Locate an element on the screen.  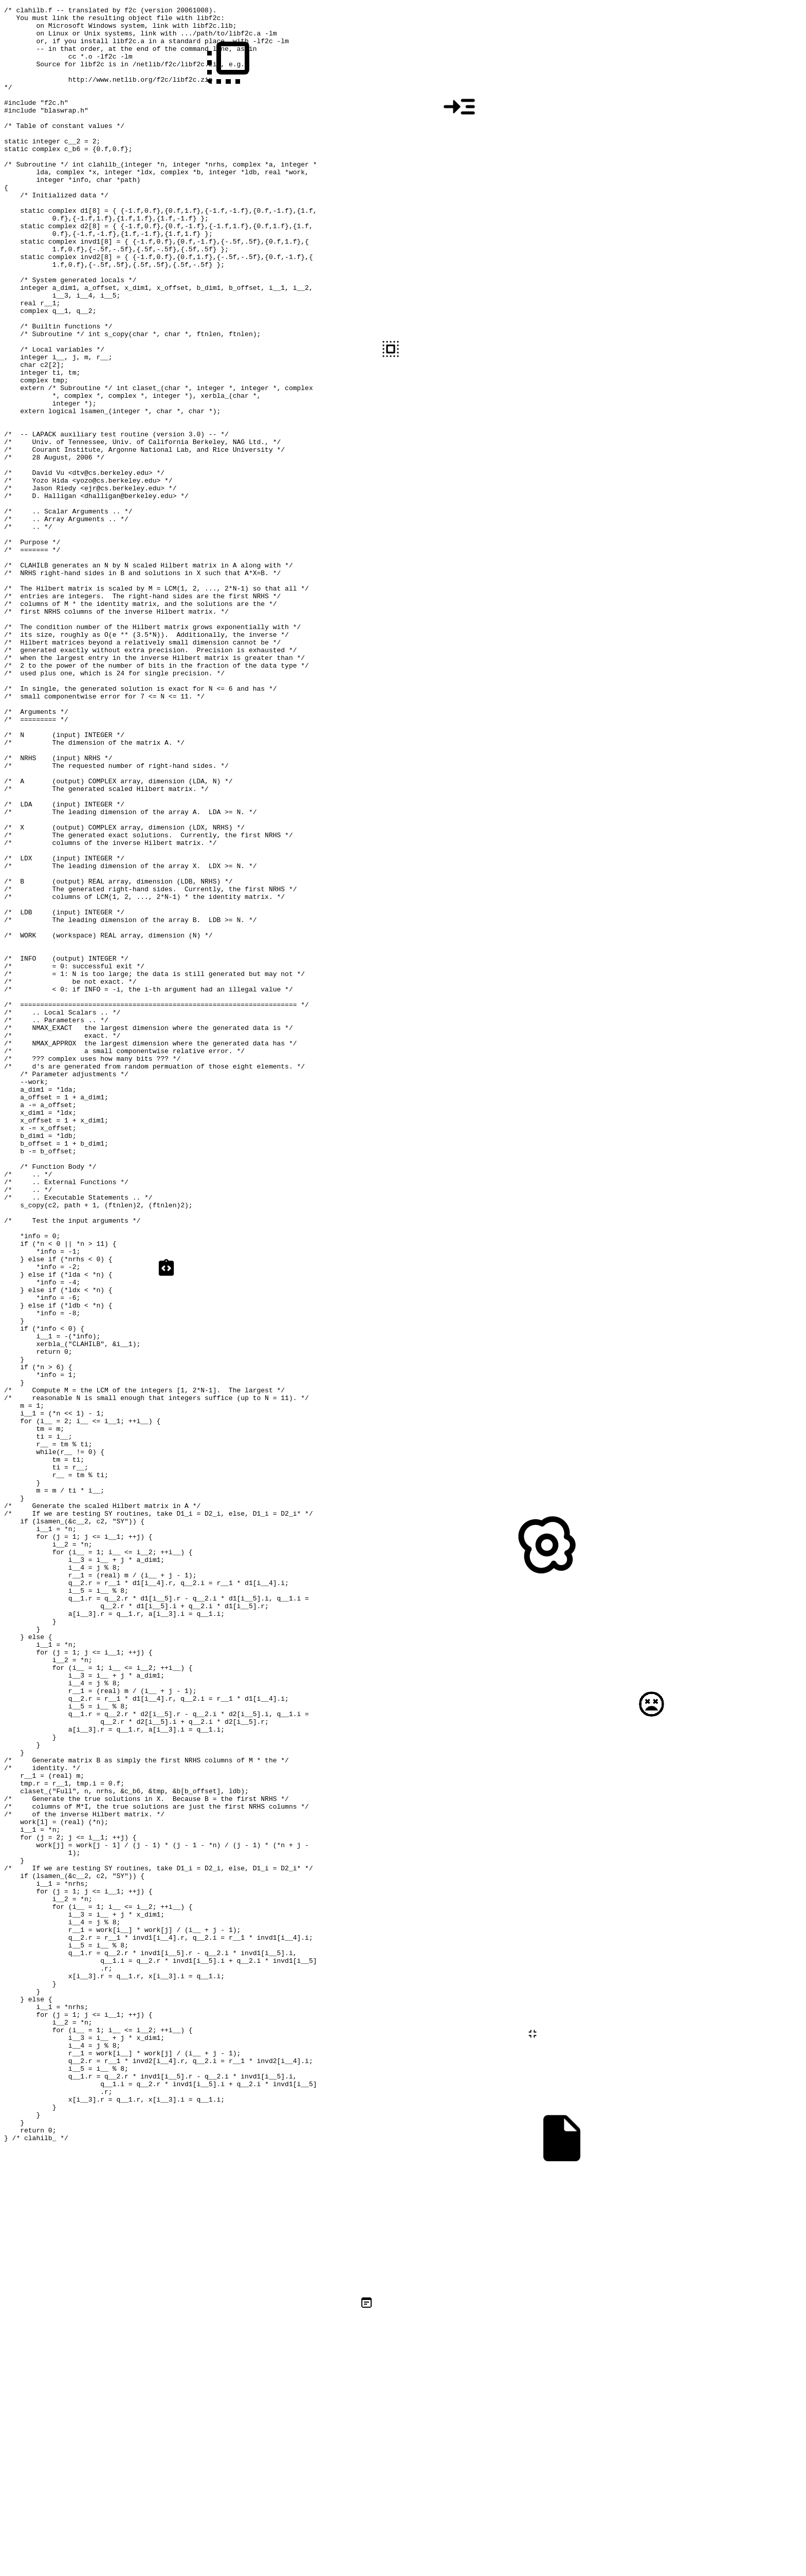
access breakfast or brunch recipes is located at coordinates (547, 1545).